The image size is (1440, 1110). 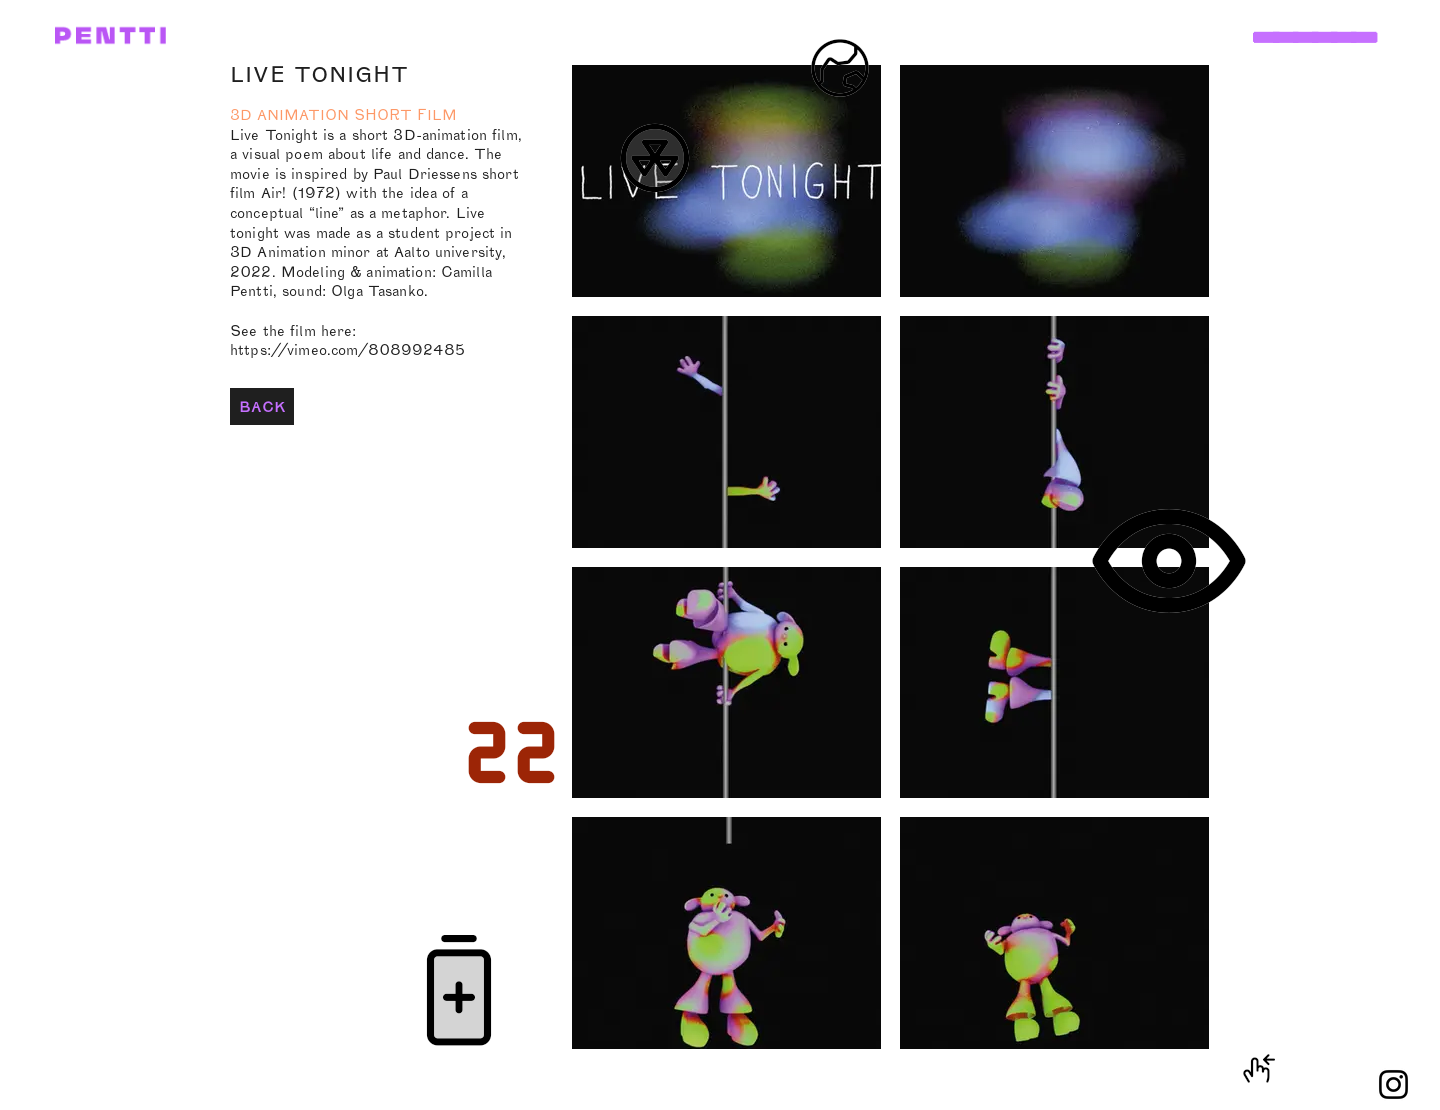 What do you see at coordinates (1257, 1069) in the screenshot?
I see `swipe left to navigate or dismiss` at bounding box center [1257, 1069].